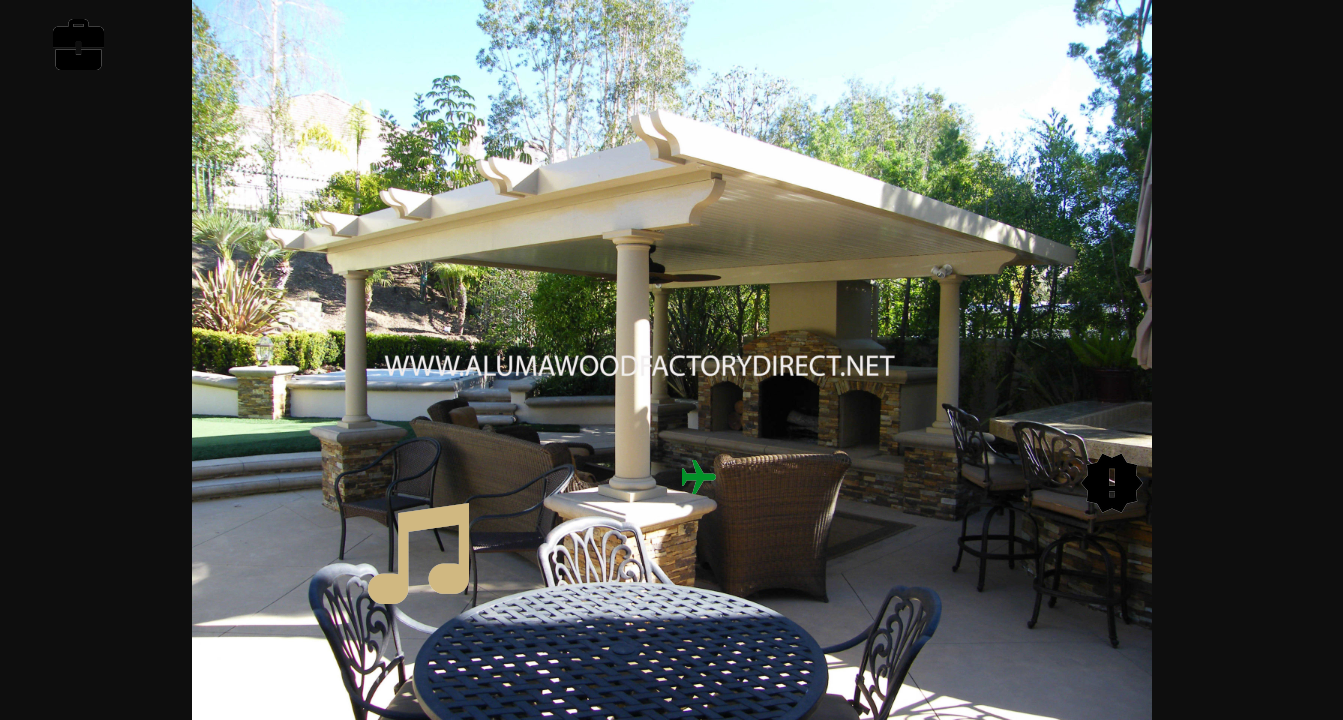 The image size is (1343, 720). I want to click on view your portfolio or work samples, so click(78, 44).